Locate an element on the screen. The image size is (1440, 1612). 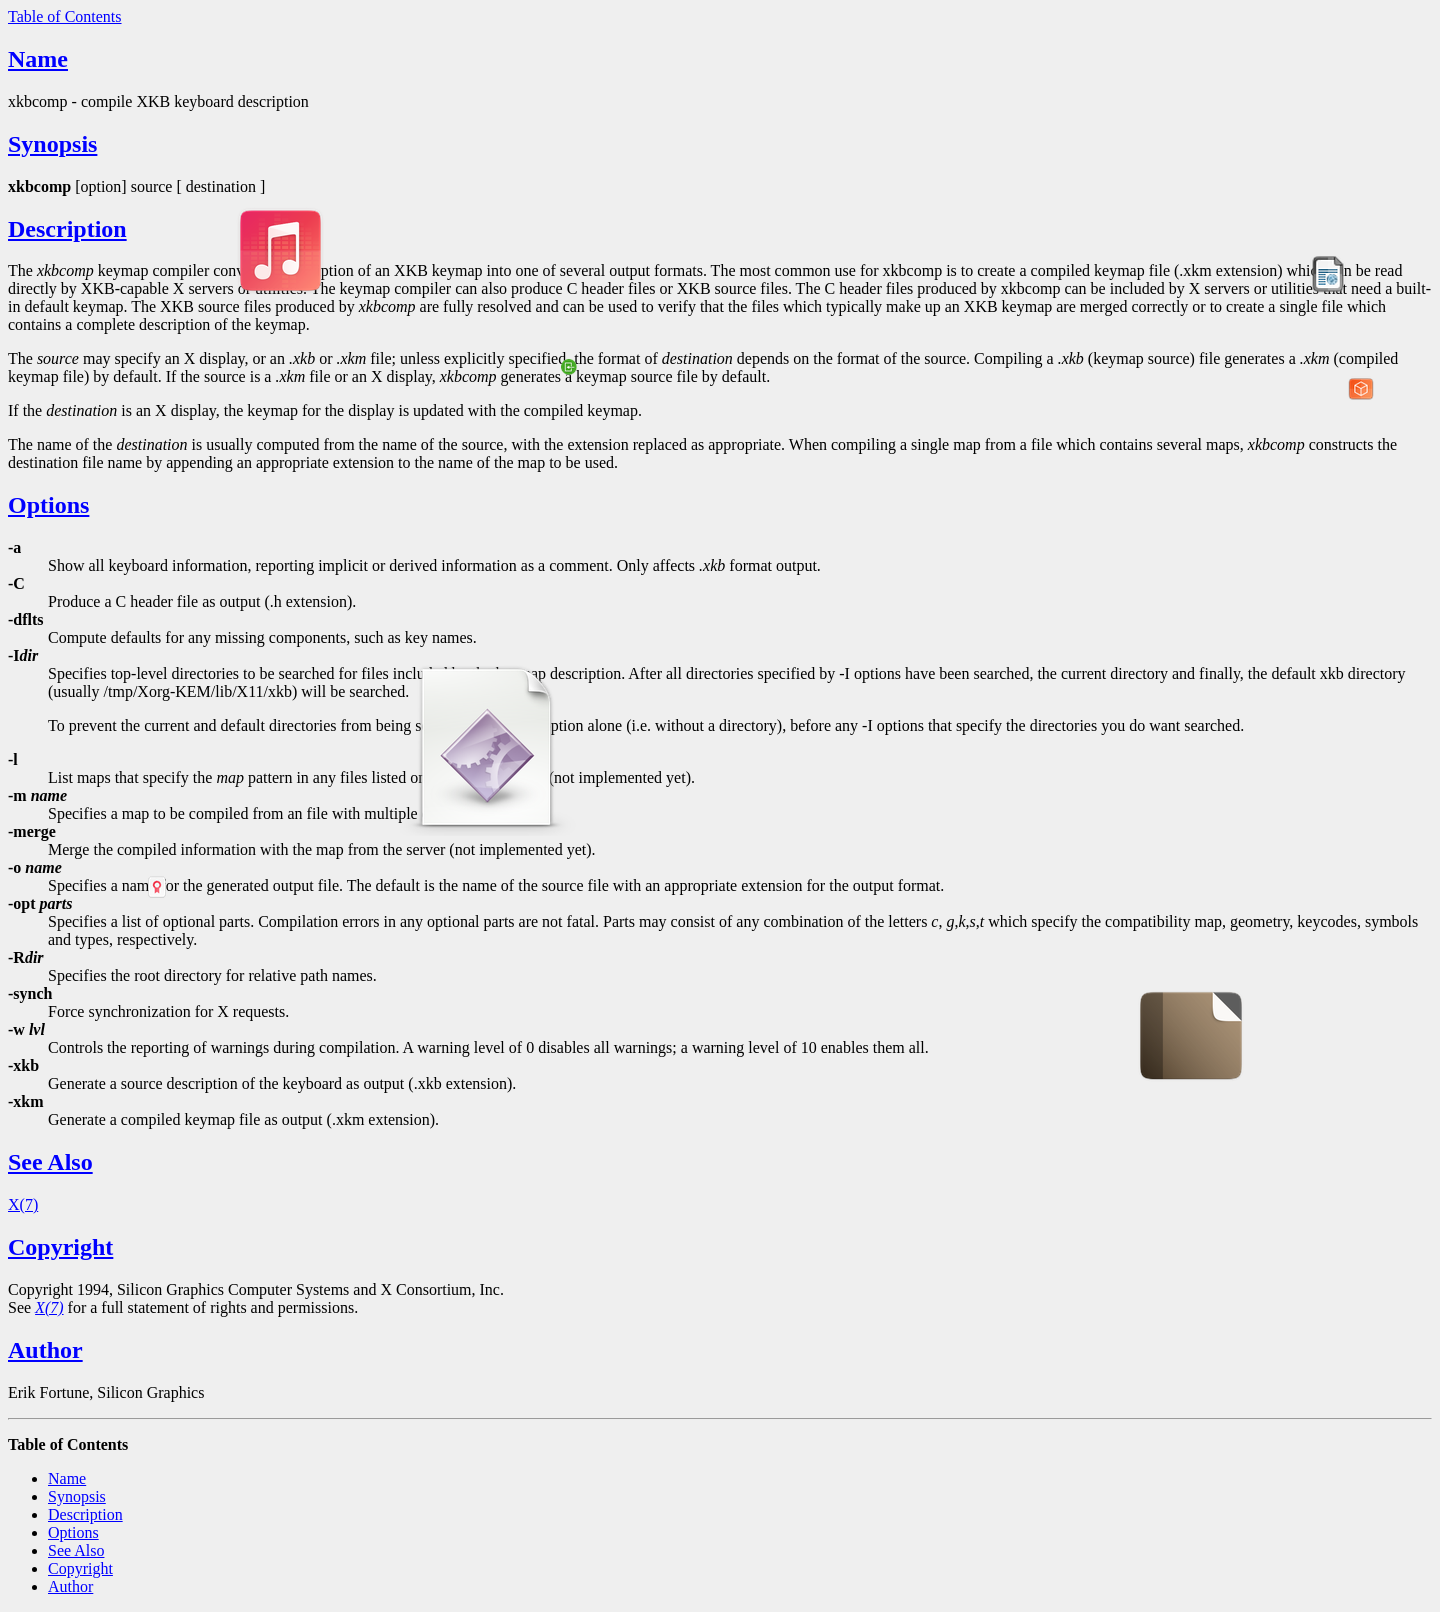
a script or code file is located at coordinates (489, 747).